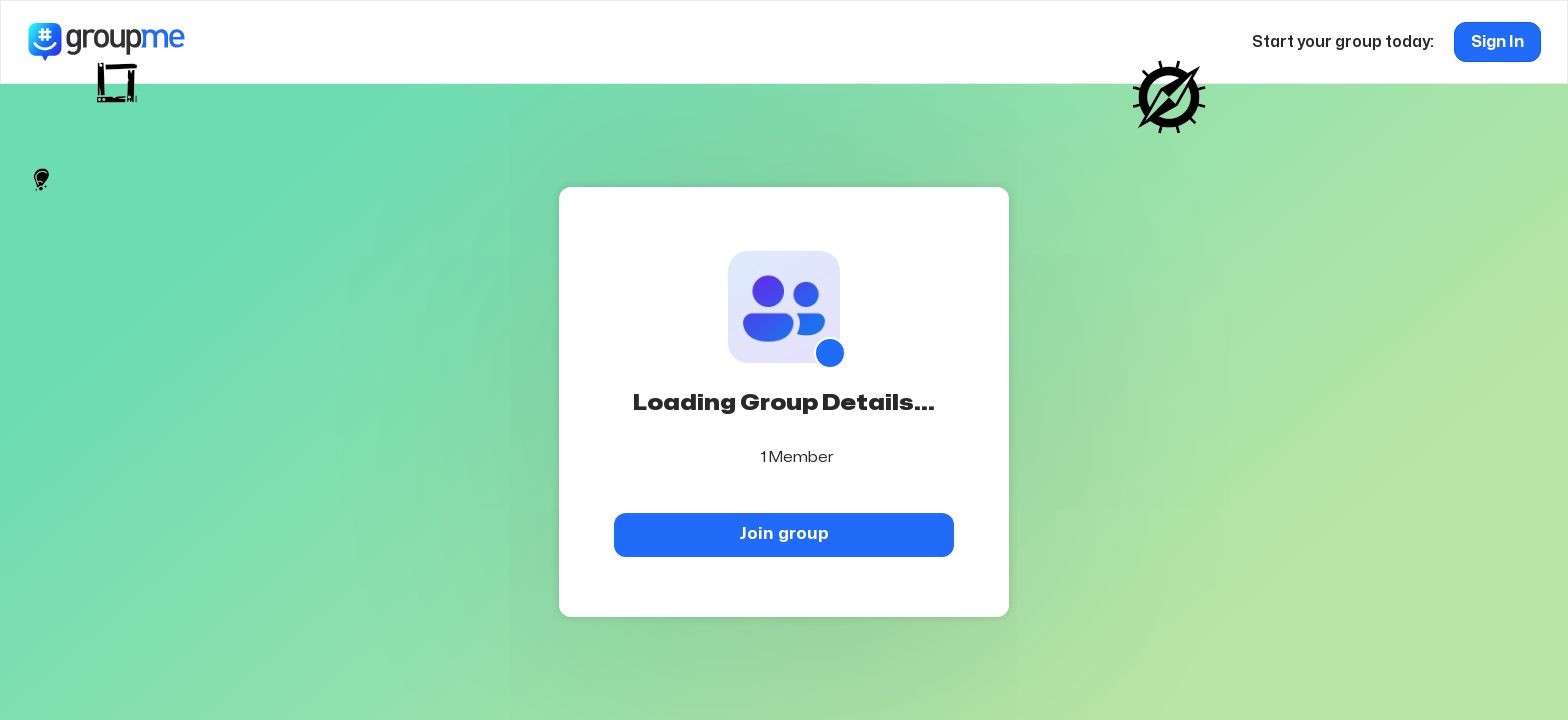 This screenshot has height=720, width=1568. What do you see at coordinates (1169, 97) in the screenshot?
I see `navigate to map or directions` at bounding box center [1169, 97].